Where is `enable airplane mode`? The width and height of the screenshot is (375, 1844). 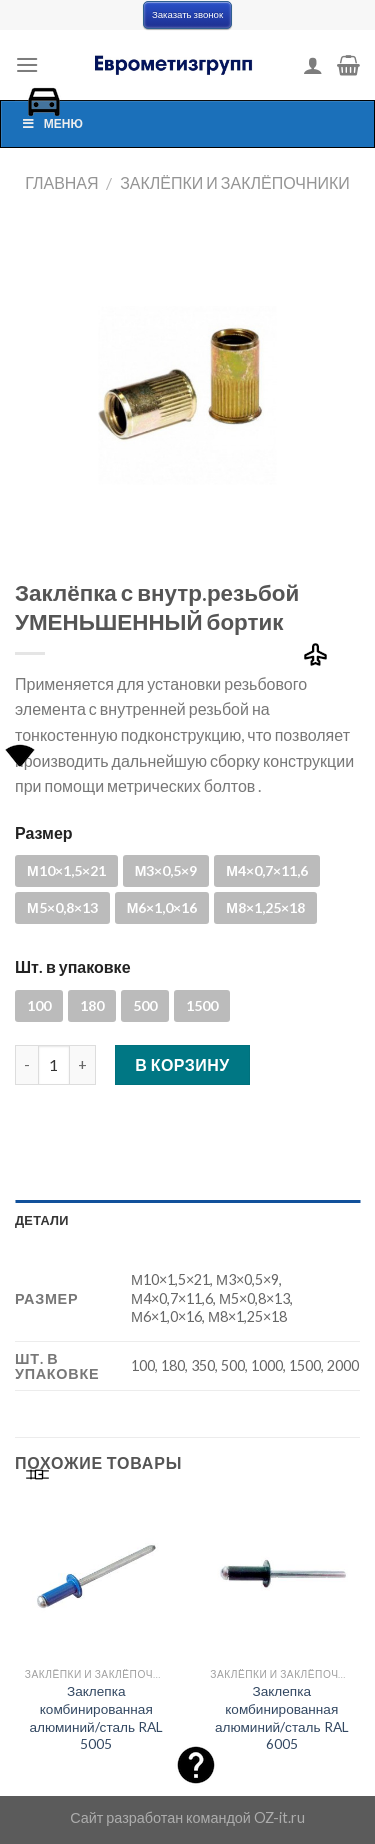 enable airplane mode is located at coordinates (315, 654).